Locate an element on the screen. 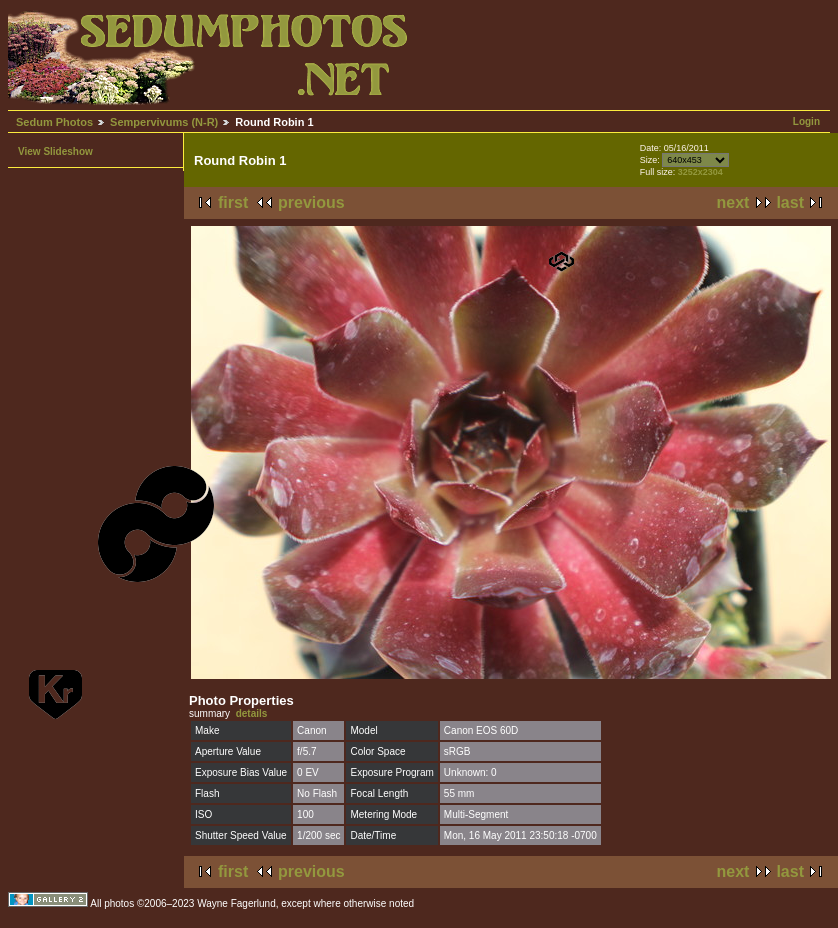 The width and height of the screenshot is (838, 928). loopback framework logo is located at coordinates (561, 261).